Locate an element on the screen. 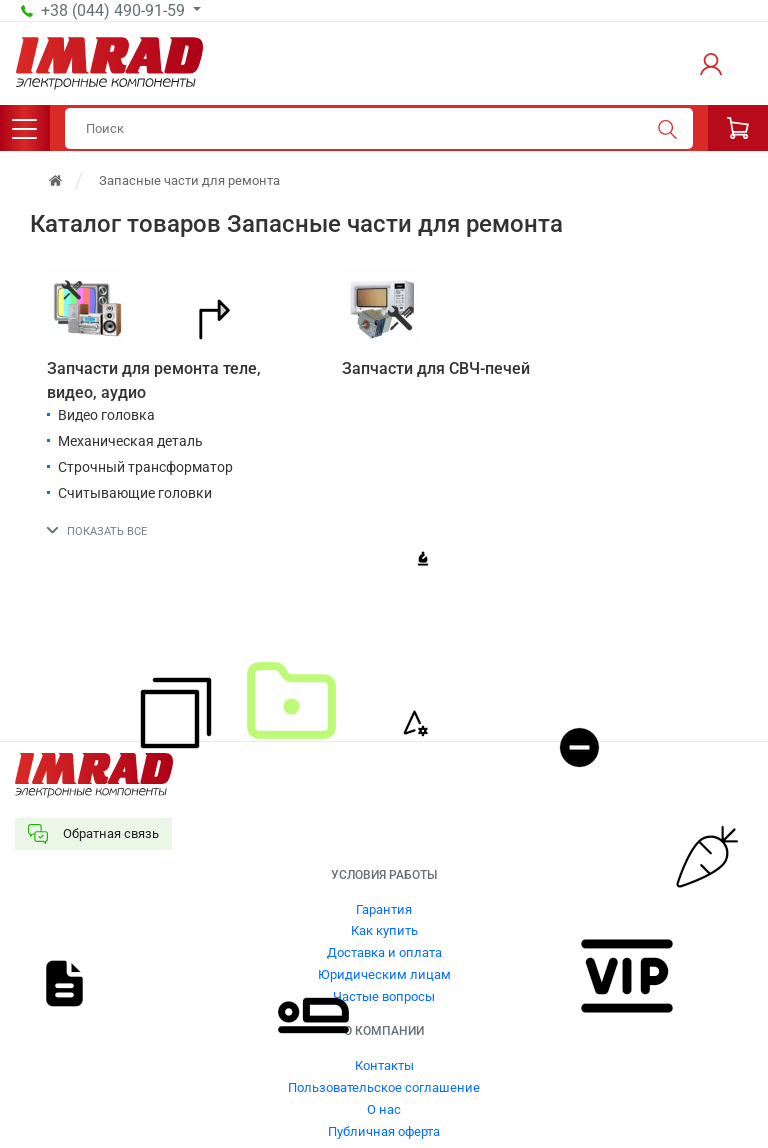 This screenshot has width=768, height=1148. configure navigation settings is located at coordinates (414, 722).